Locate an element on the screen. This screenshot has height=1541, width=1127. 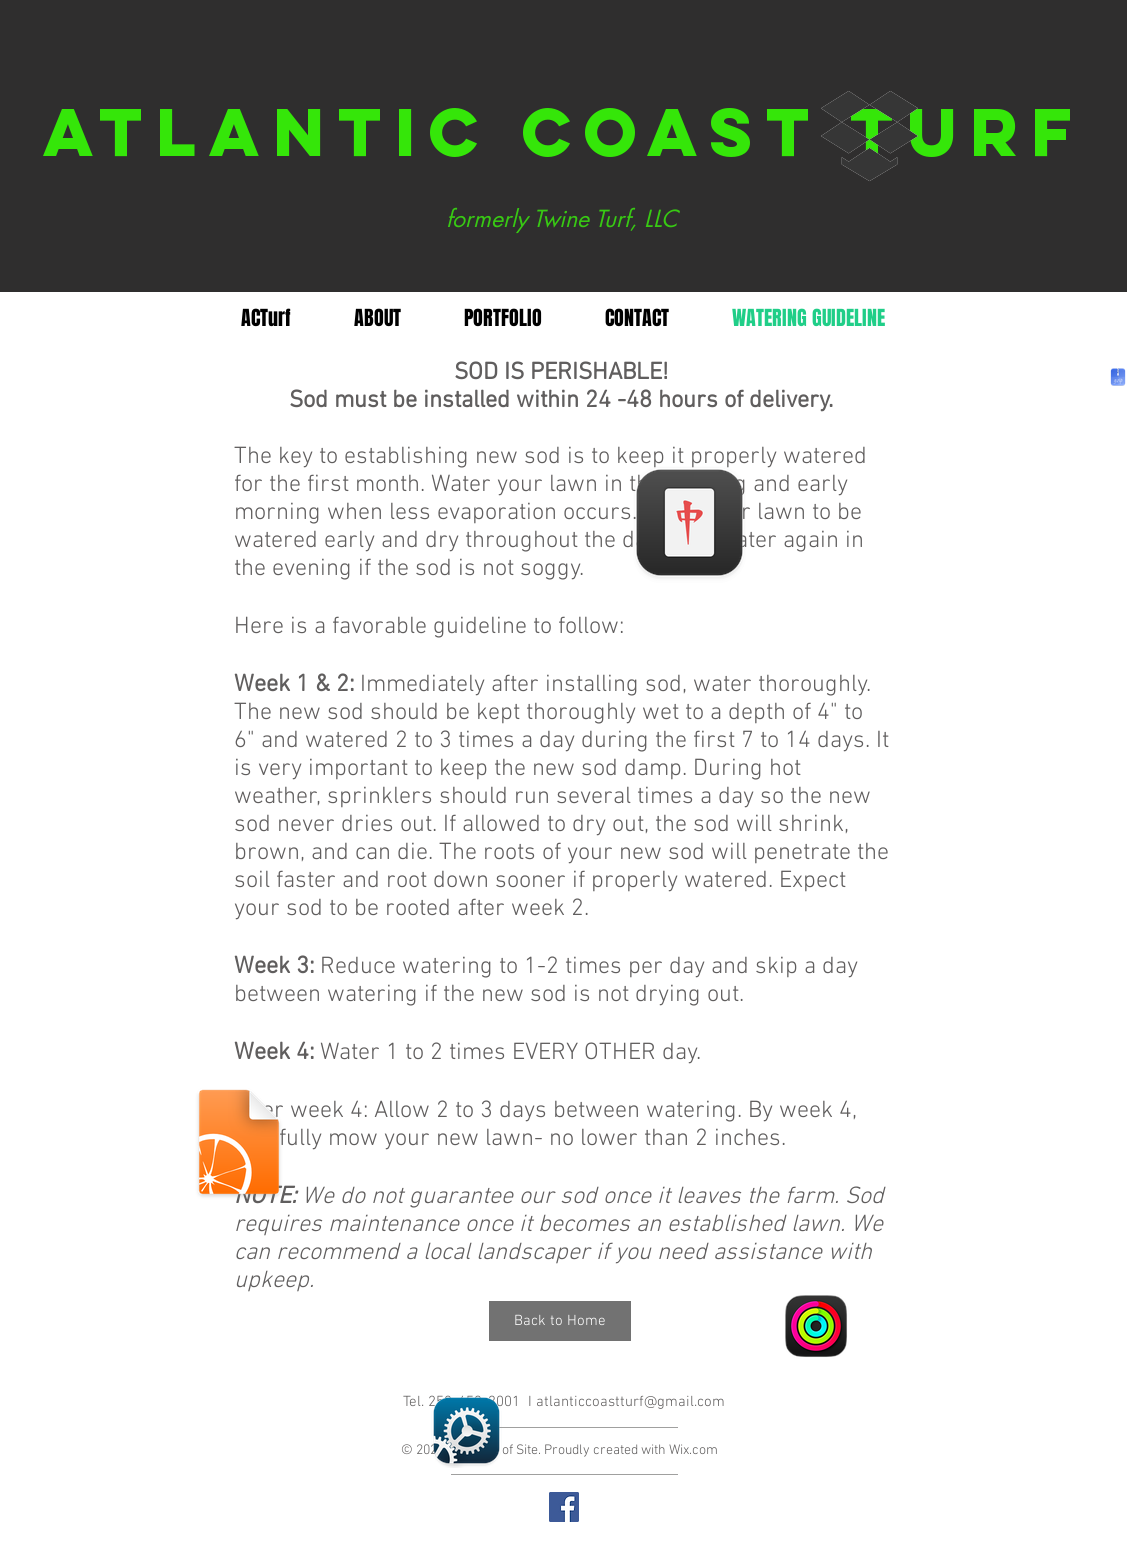
a gzip compressed archive file is located at coordinates (1118, 377).